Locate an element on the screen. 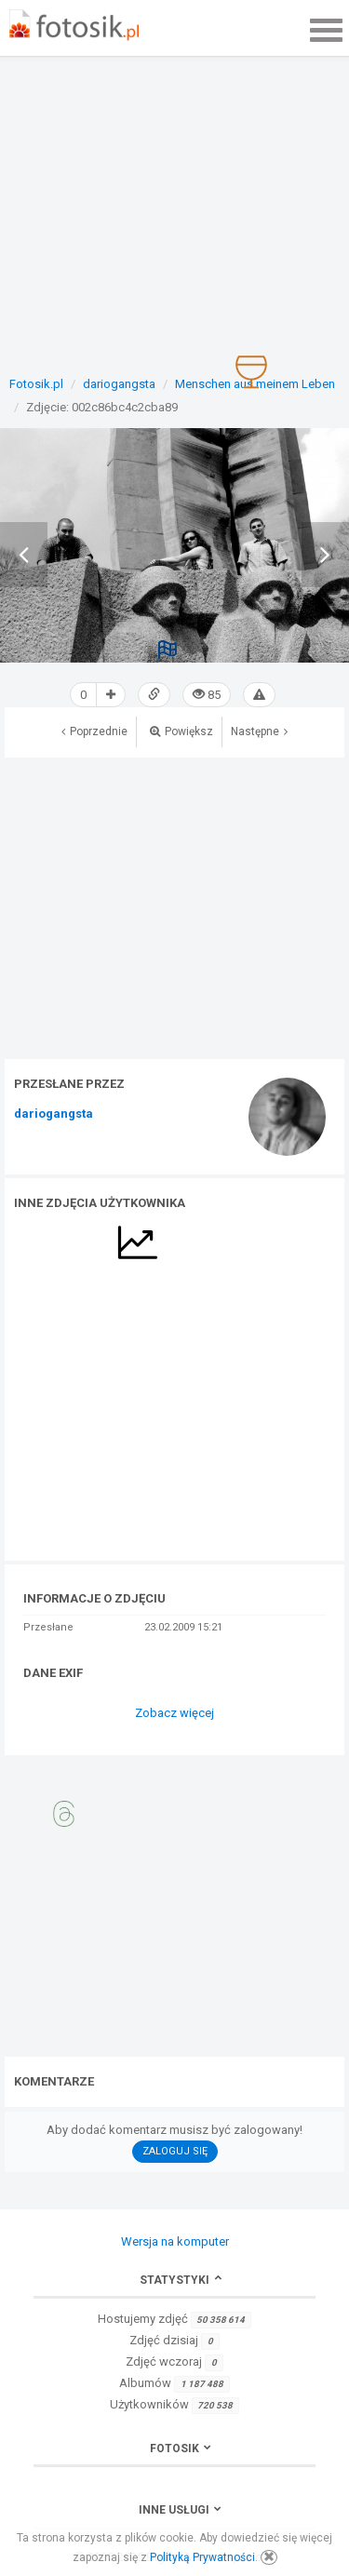 The height and width of the screenshot is (2576, 349). indicates a finish line or goal completion is located at coordinates (167, 650).